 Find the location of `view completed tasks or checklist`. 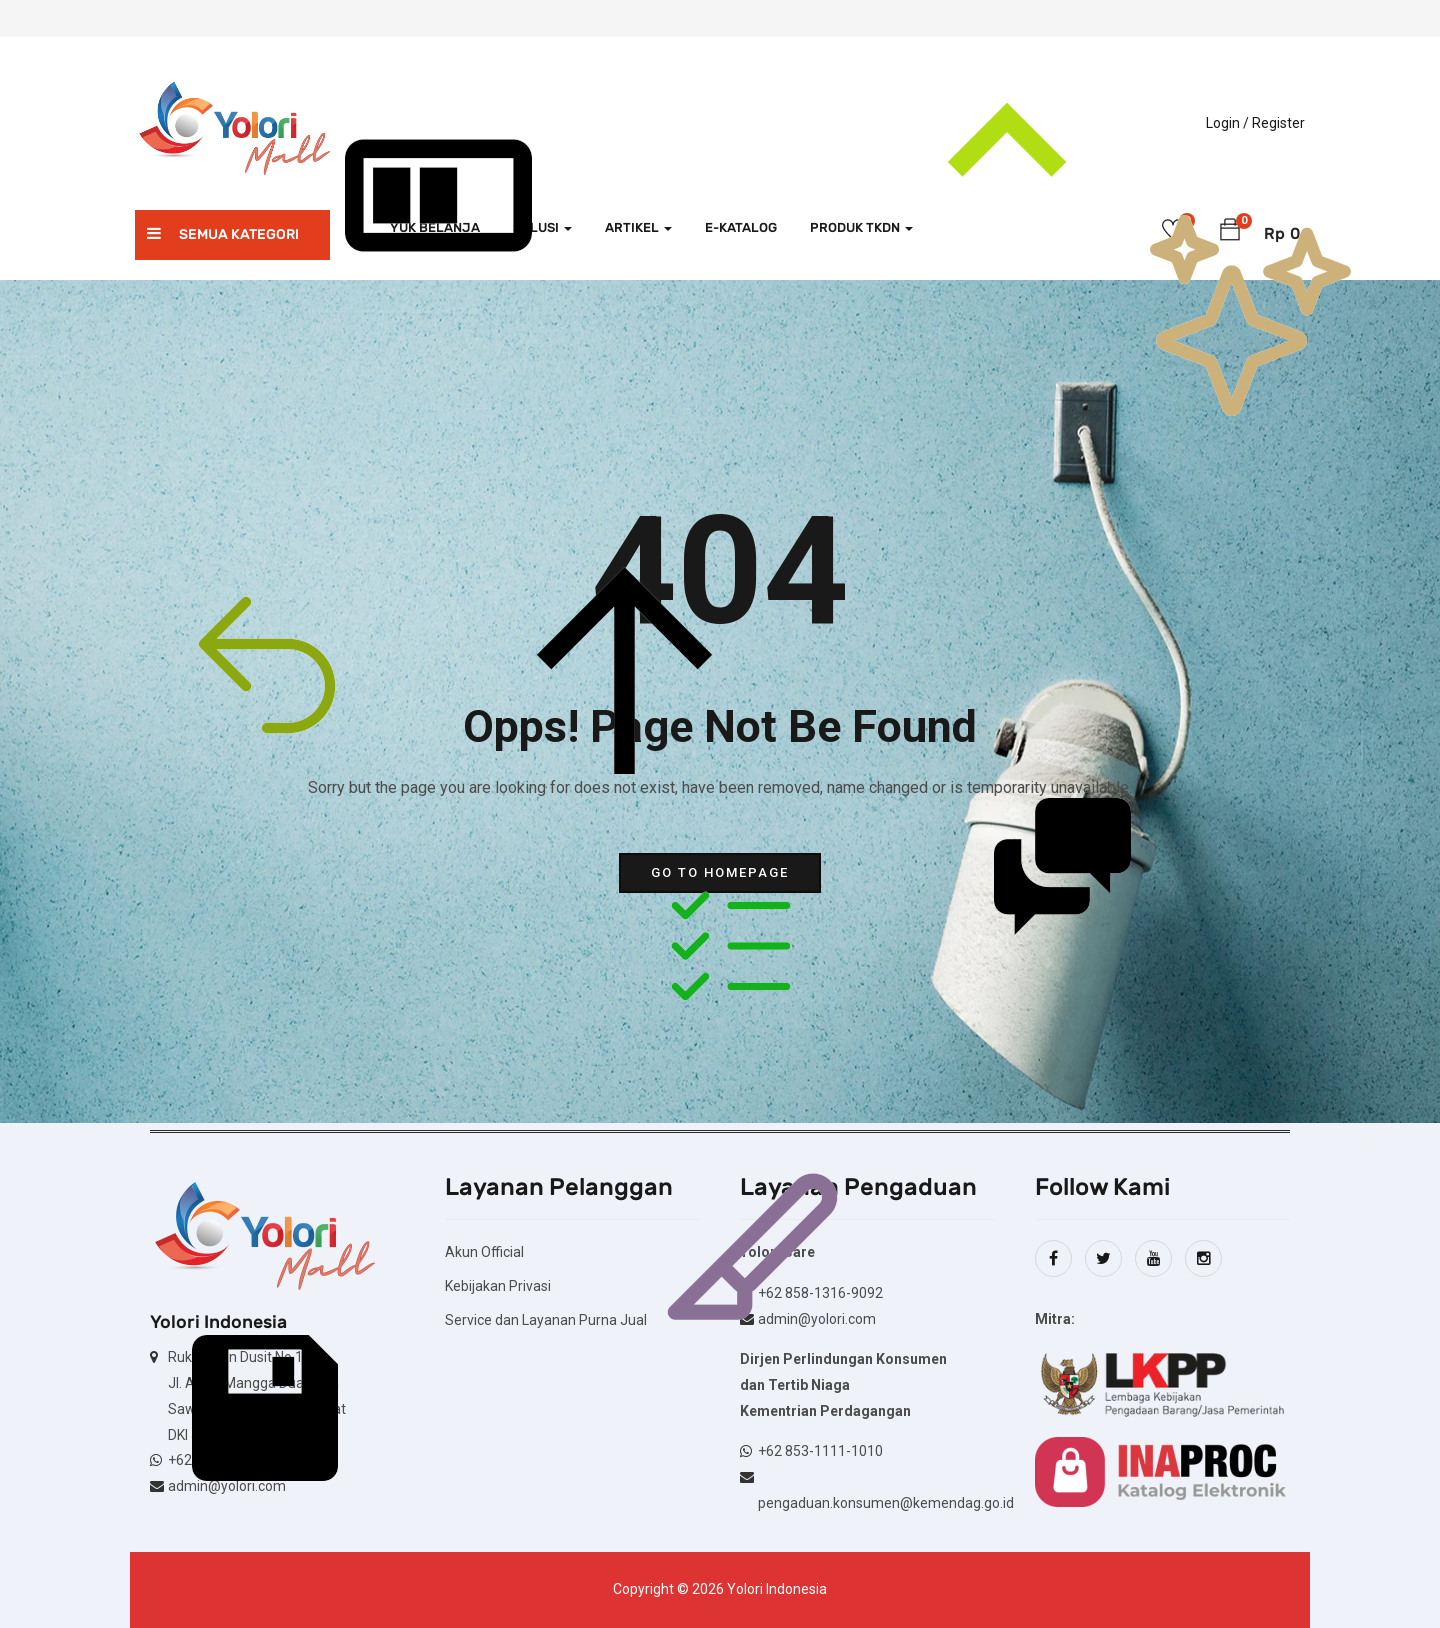

view completed tasks or checklist is located at coordinates (731, 946).